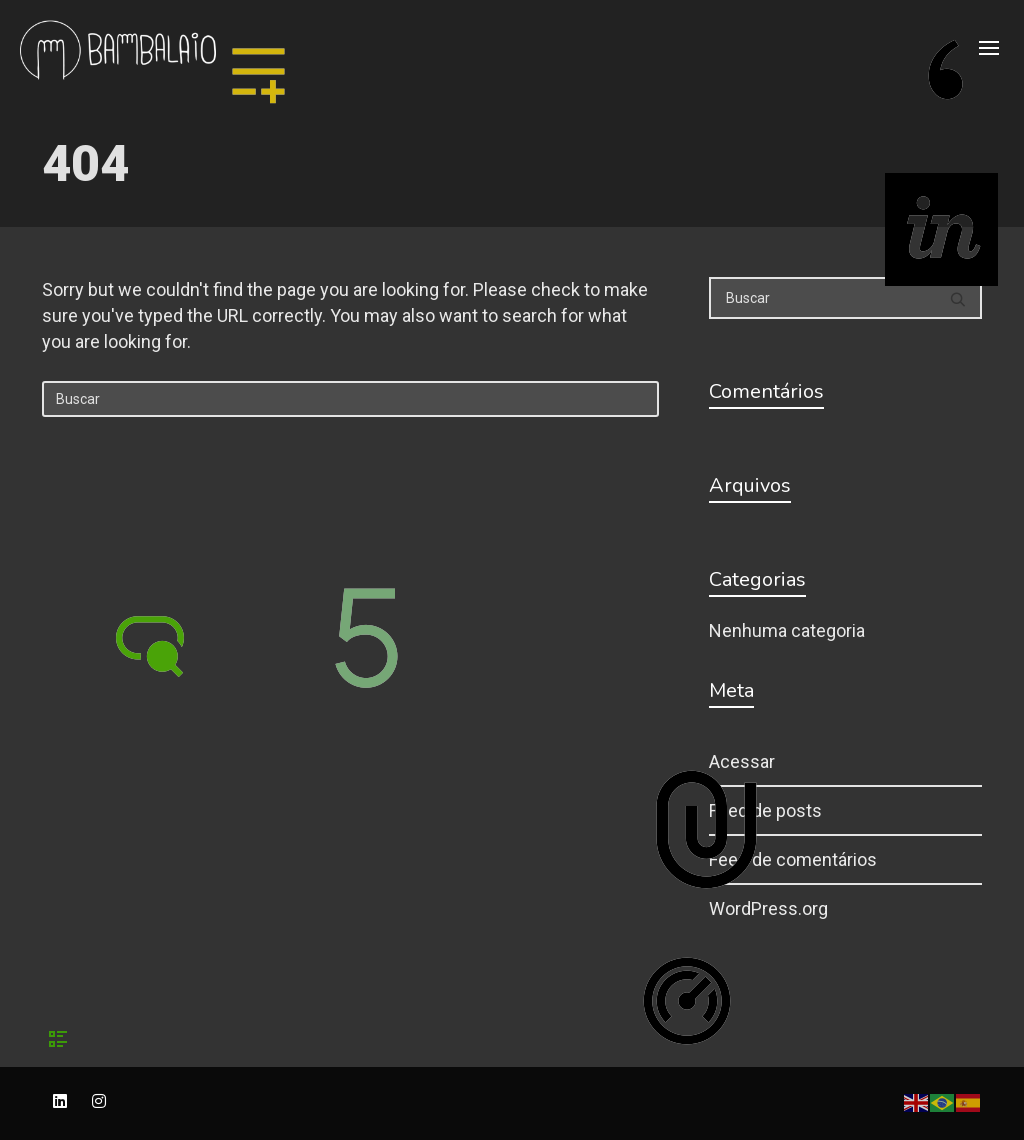 This screenshot has width=1024, height=1140. I want to click on view completed tasks in a checklist, so click(58, 1039).